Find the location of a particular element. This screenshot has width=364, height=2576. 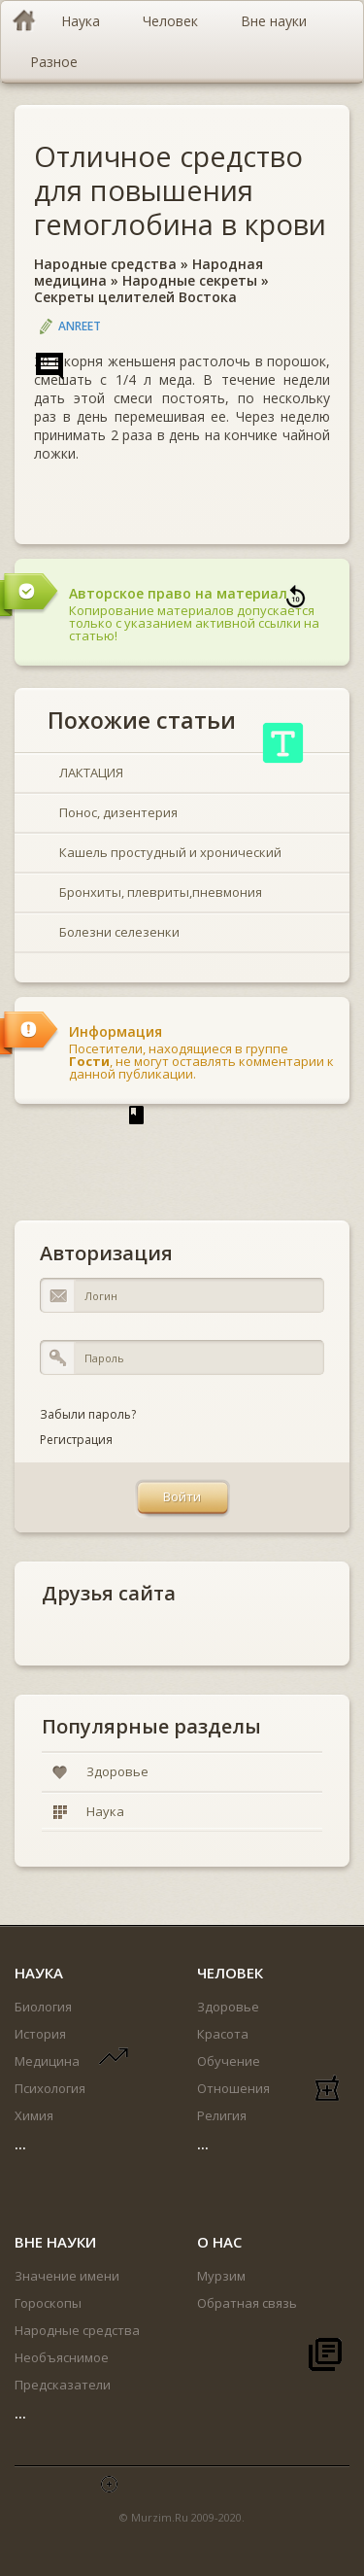

add a new item is located at coordinates (109, 2484).